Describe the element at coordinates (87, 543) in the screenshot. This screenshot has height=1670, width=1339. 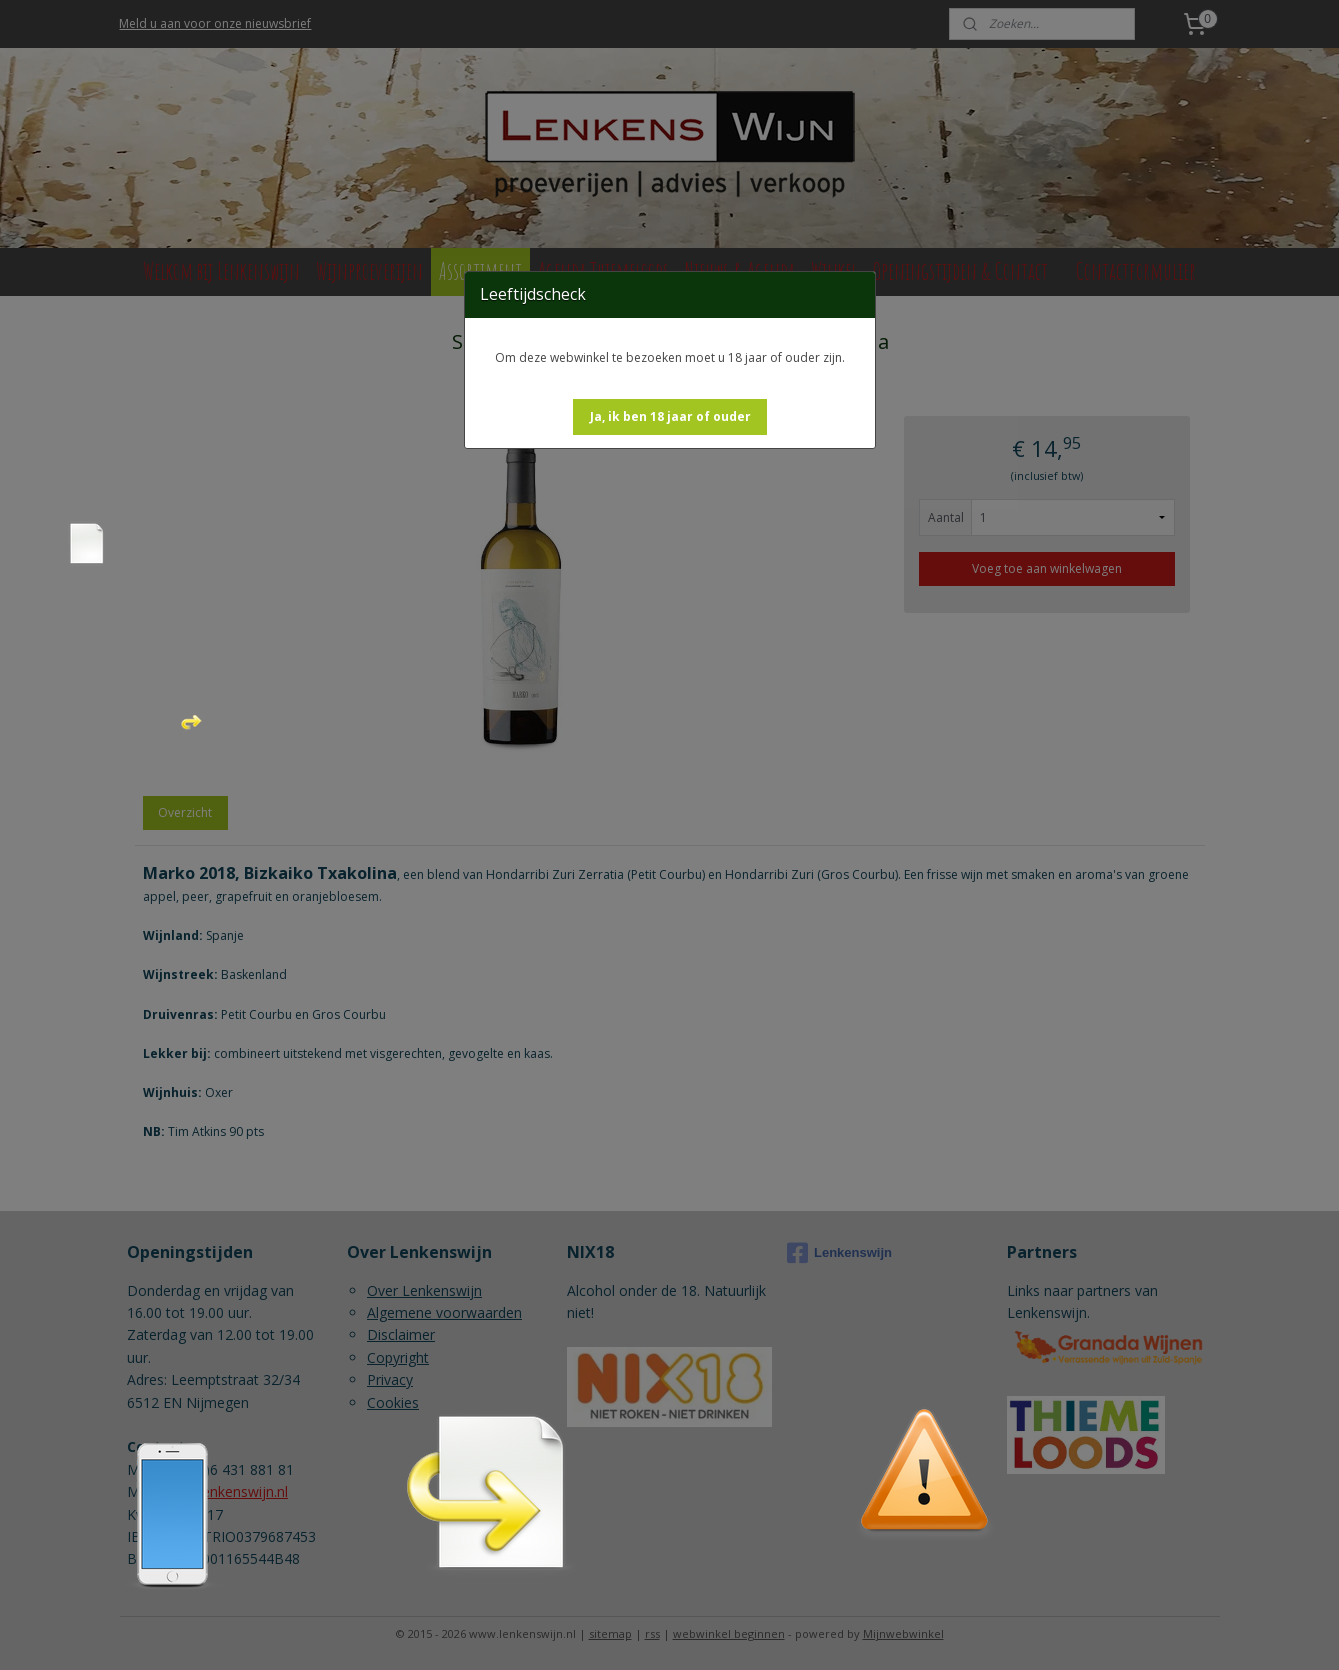
I see `a text or document file preview` at that location.